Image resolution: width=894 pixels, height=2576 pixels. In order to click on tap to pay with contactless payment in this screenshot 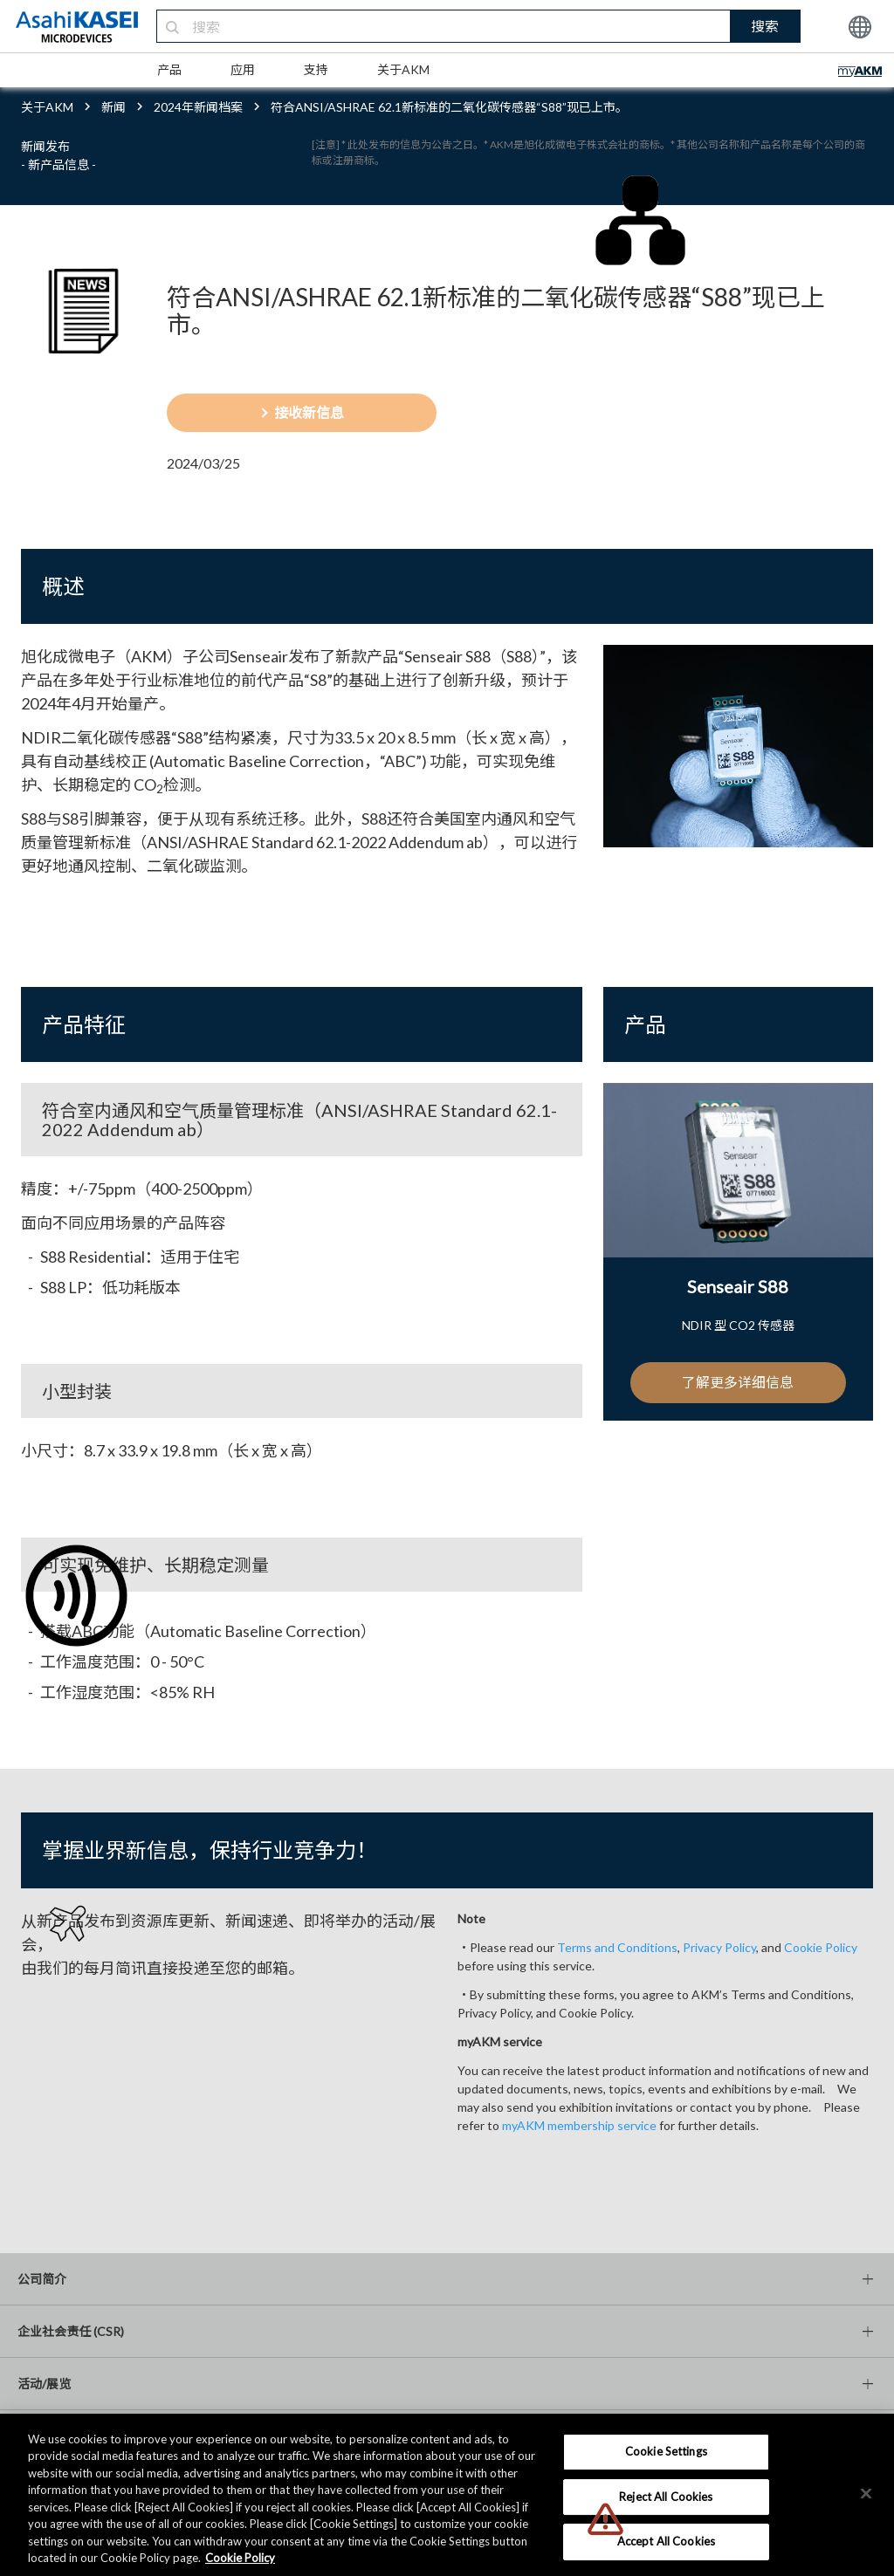, I will do `click(76, 1595)`.